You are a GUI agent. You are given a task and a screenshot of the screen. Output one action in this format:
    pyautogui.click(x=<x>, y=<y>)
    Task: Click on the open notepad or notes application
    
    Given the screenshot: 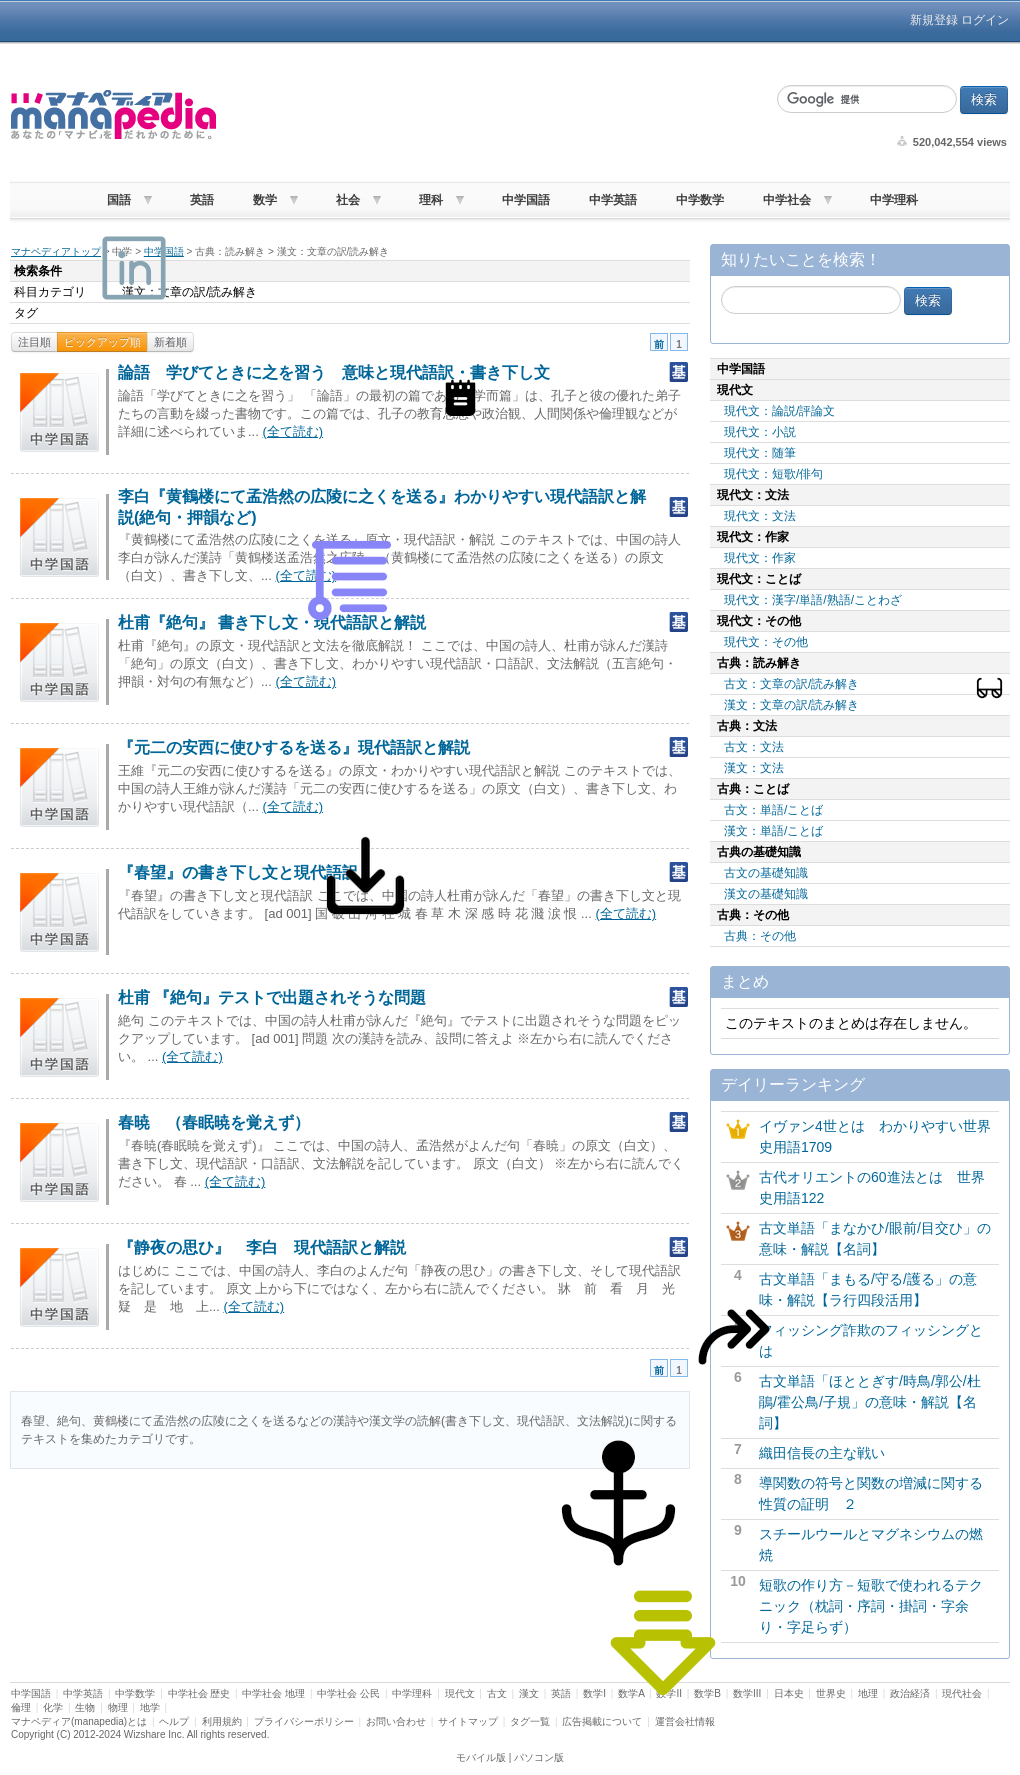 What is the action you would take?
    pyautogui.click(x=460, y=398)
    